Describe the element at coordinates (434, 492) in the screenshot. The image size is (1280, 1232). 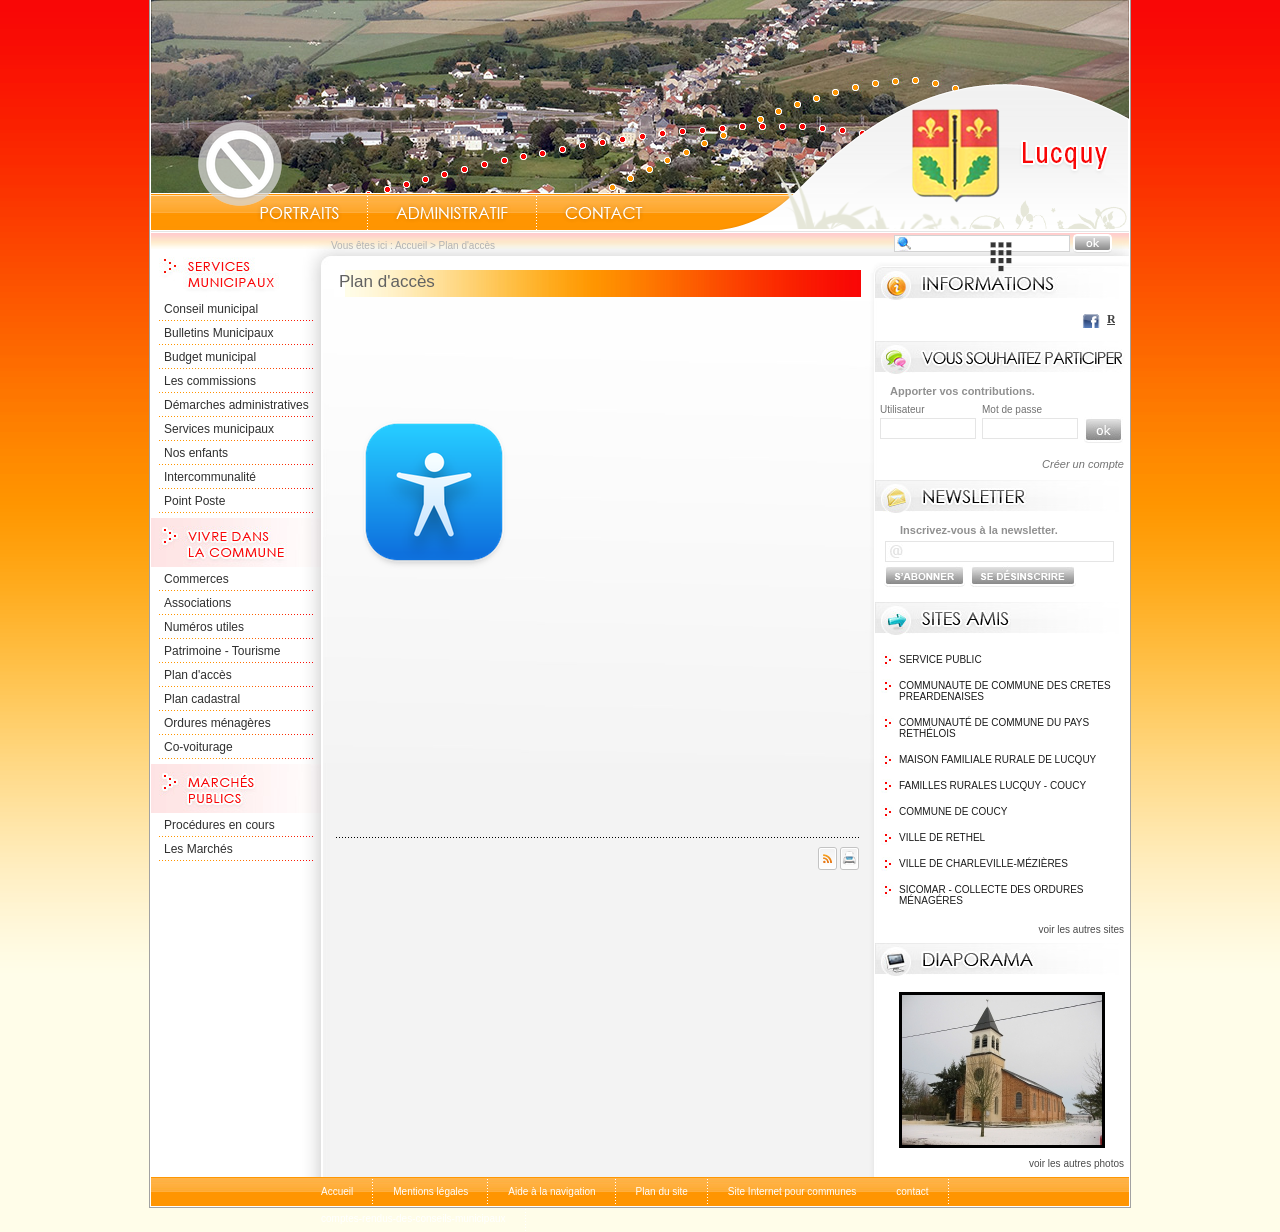
I see `open accessibility settings` at that location.